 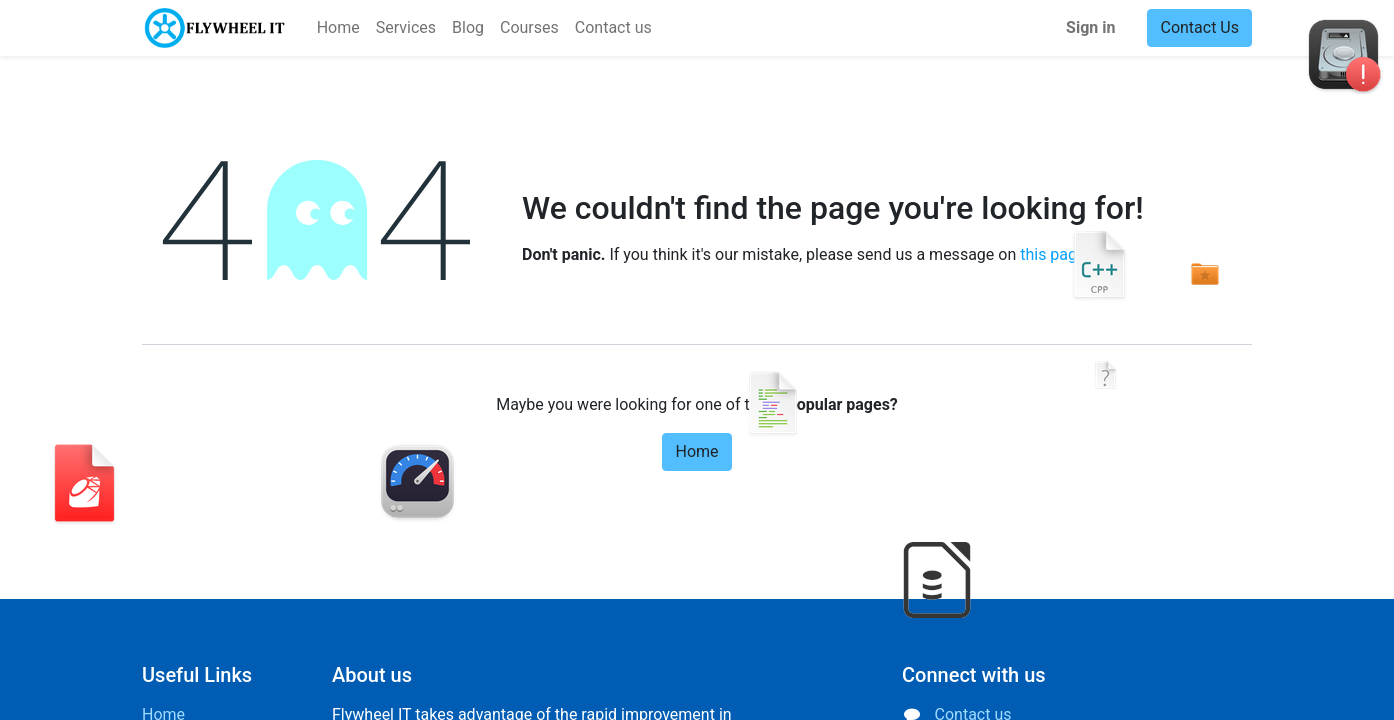 I want to click on indicates an unrecognized file type, so click(x=1105, y=375).